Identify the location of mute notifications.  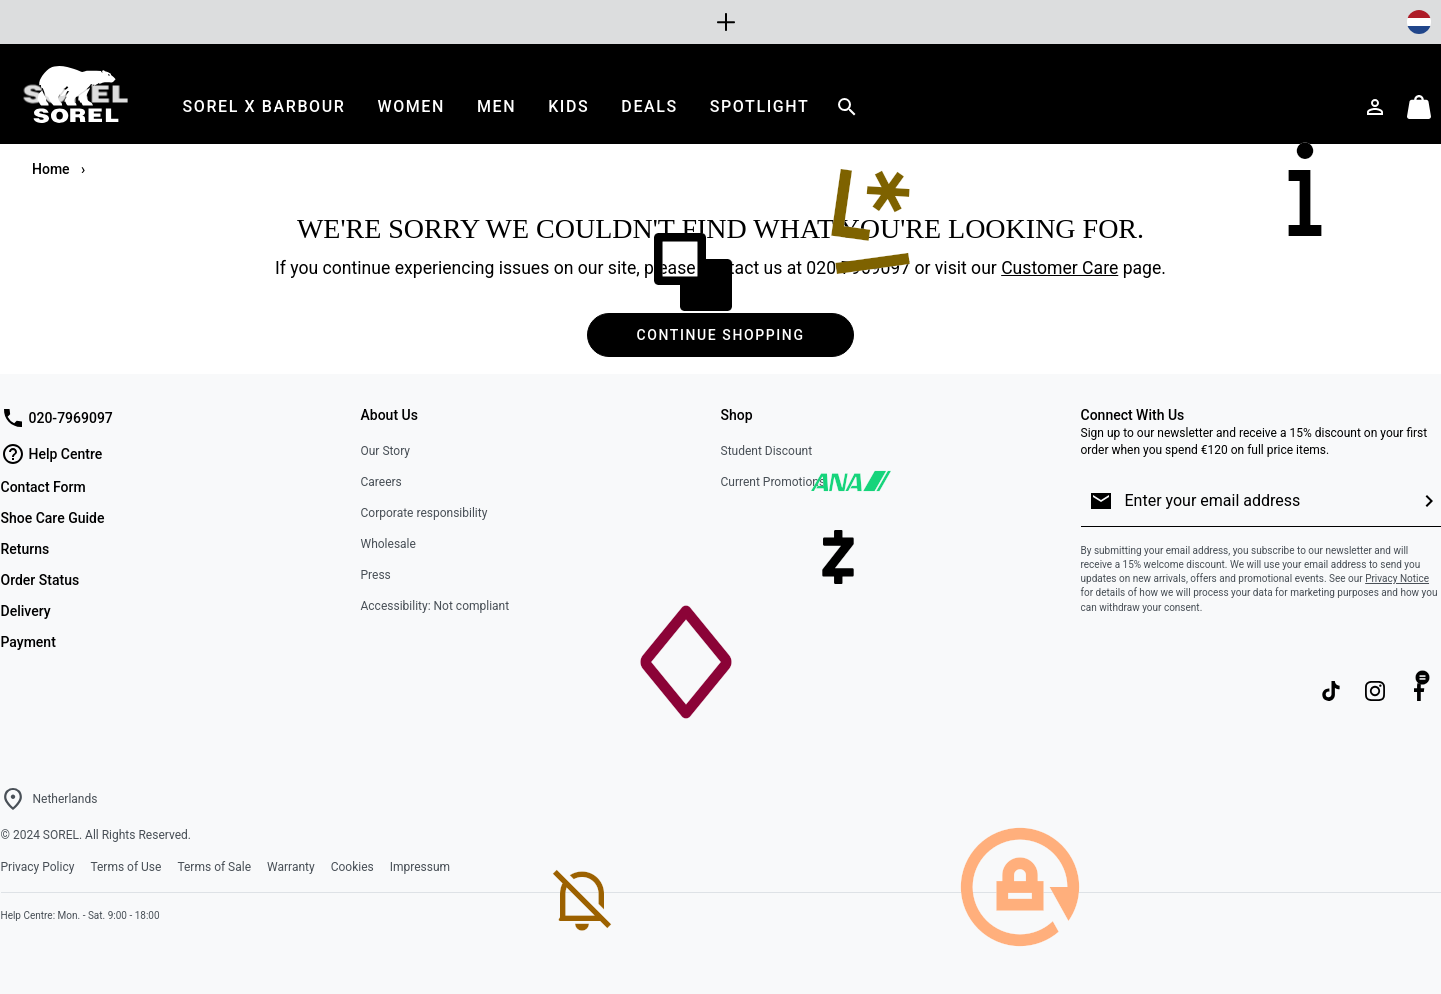
(582, 899).